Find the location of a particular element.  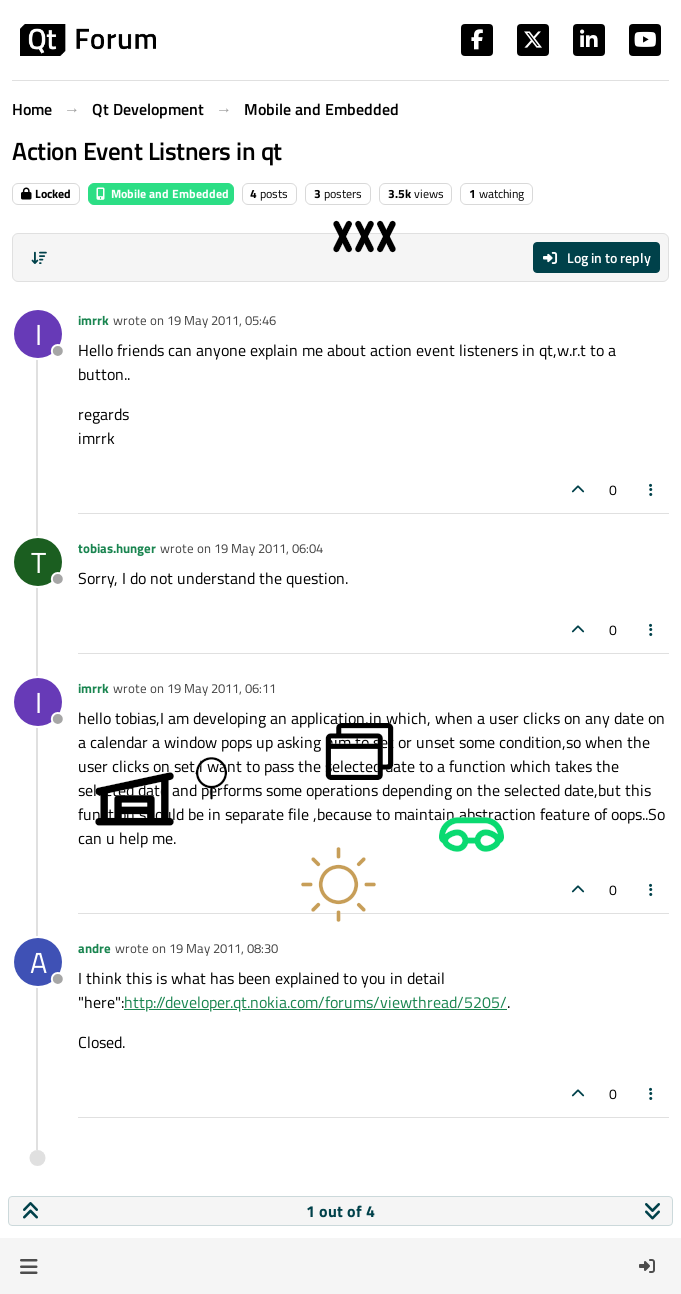

access swimming or diving activity settings is located at coordinates (471, 834).